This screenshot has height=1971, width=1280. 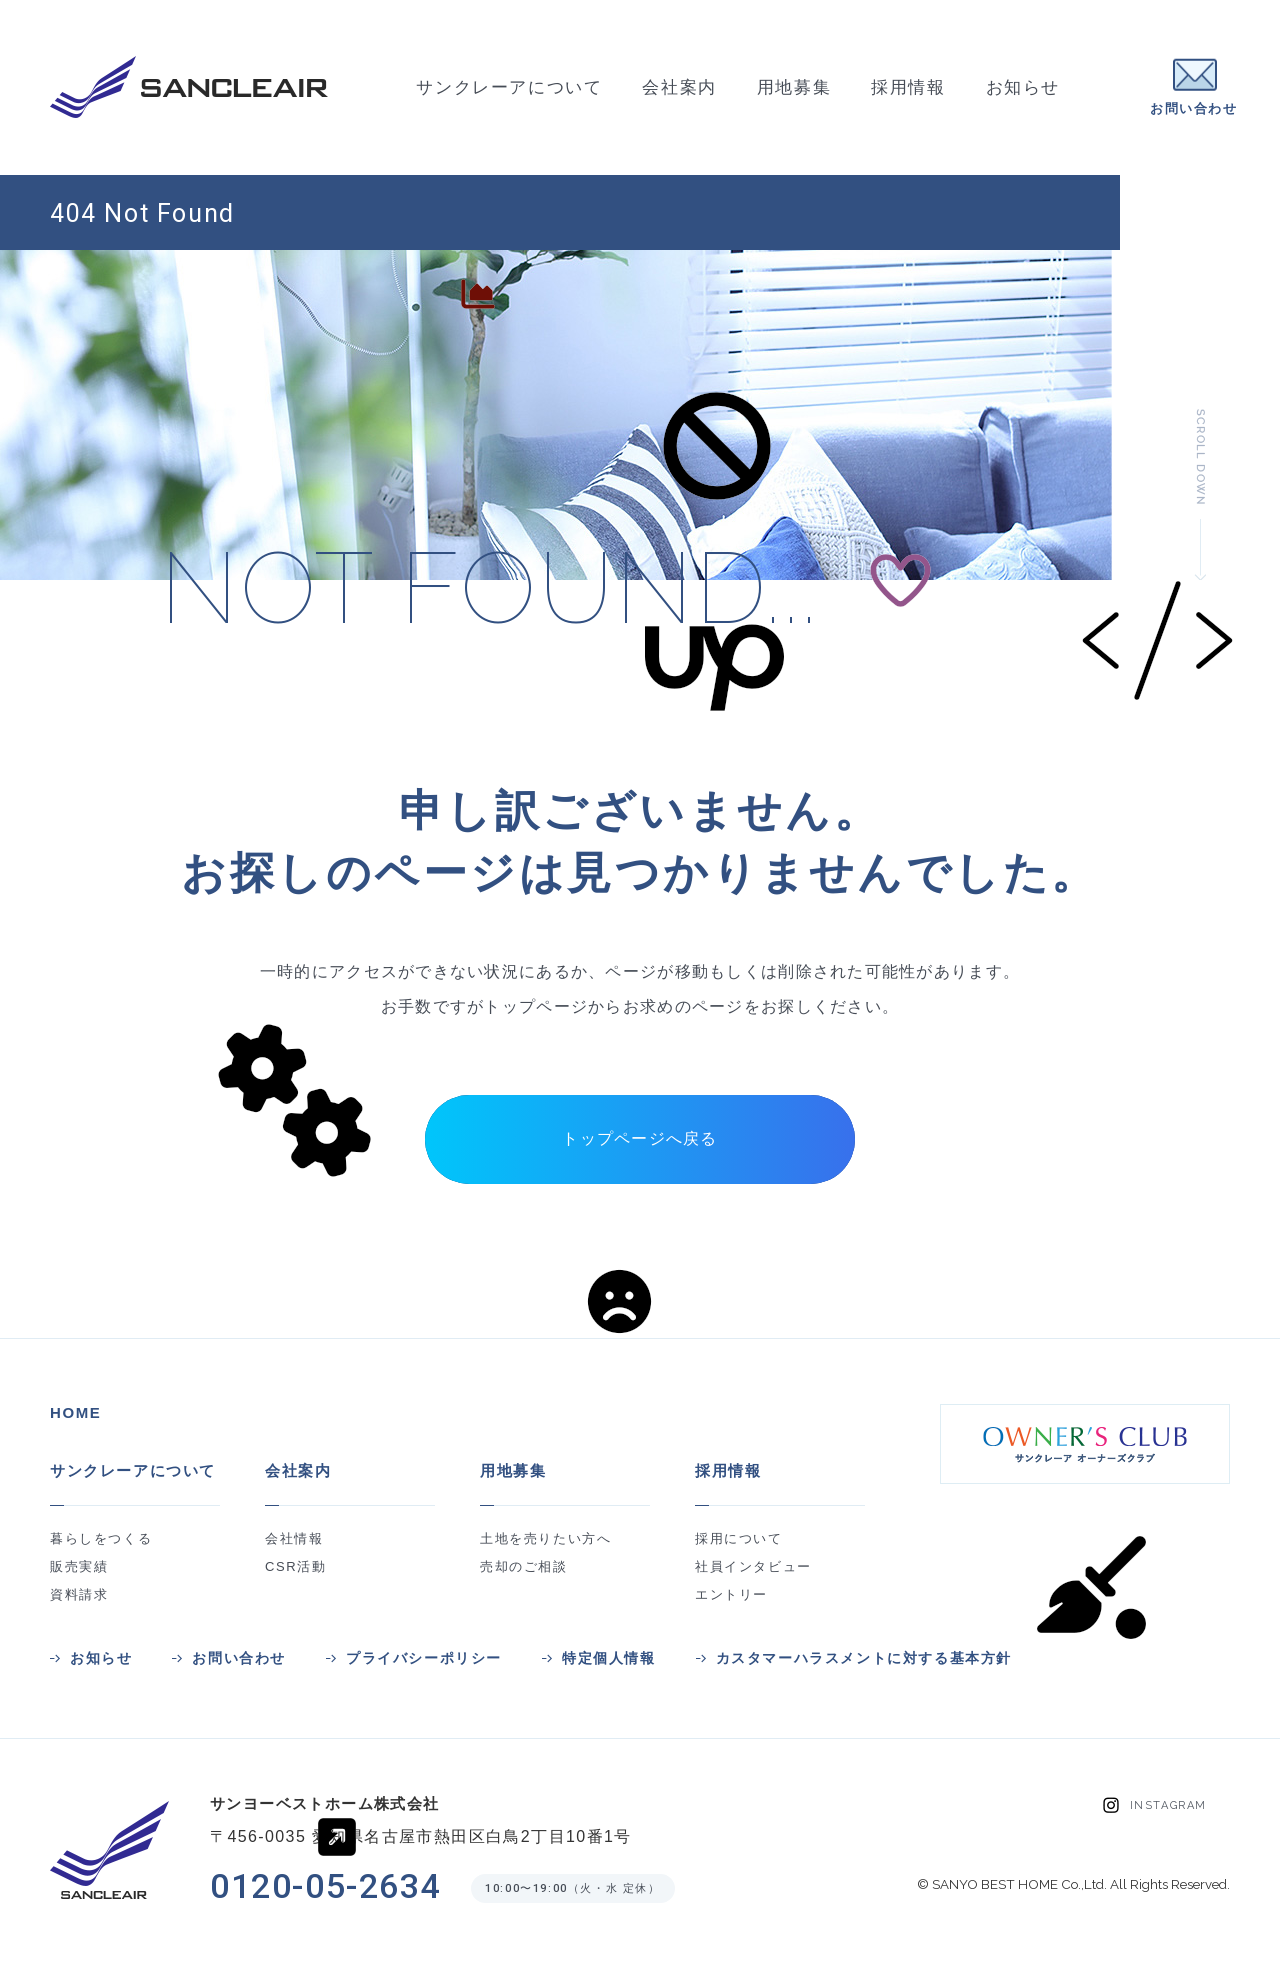 I want to click on view or edit source code, so click(x=1157, y=640).